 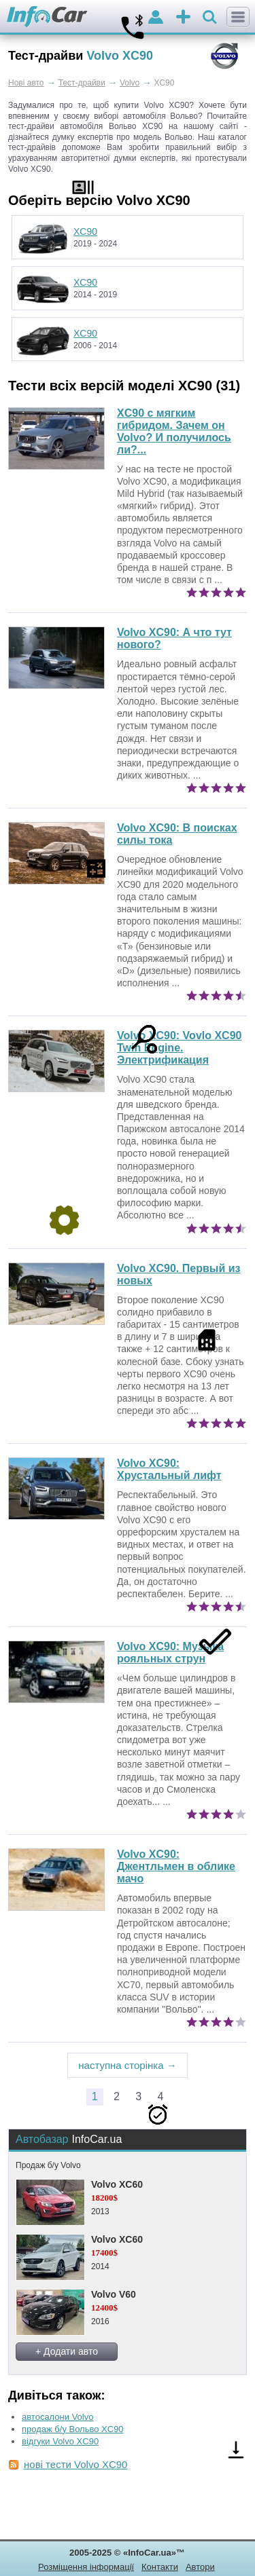 What do you see at coordinates (207, 1340) in the screenshot?
I see `manage sim card settings` at bounding box center [207, 1340].